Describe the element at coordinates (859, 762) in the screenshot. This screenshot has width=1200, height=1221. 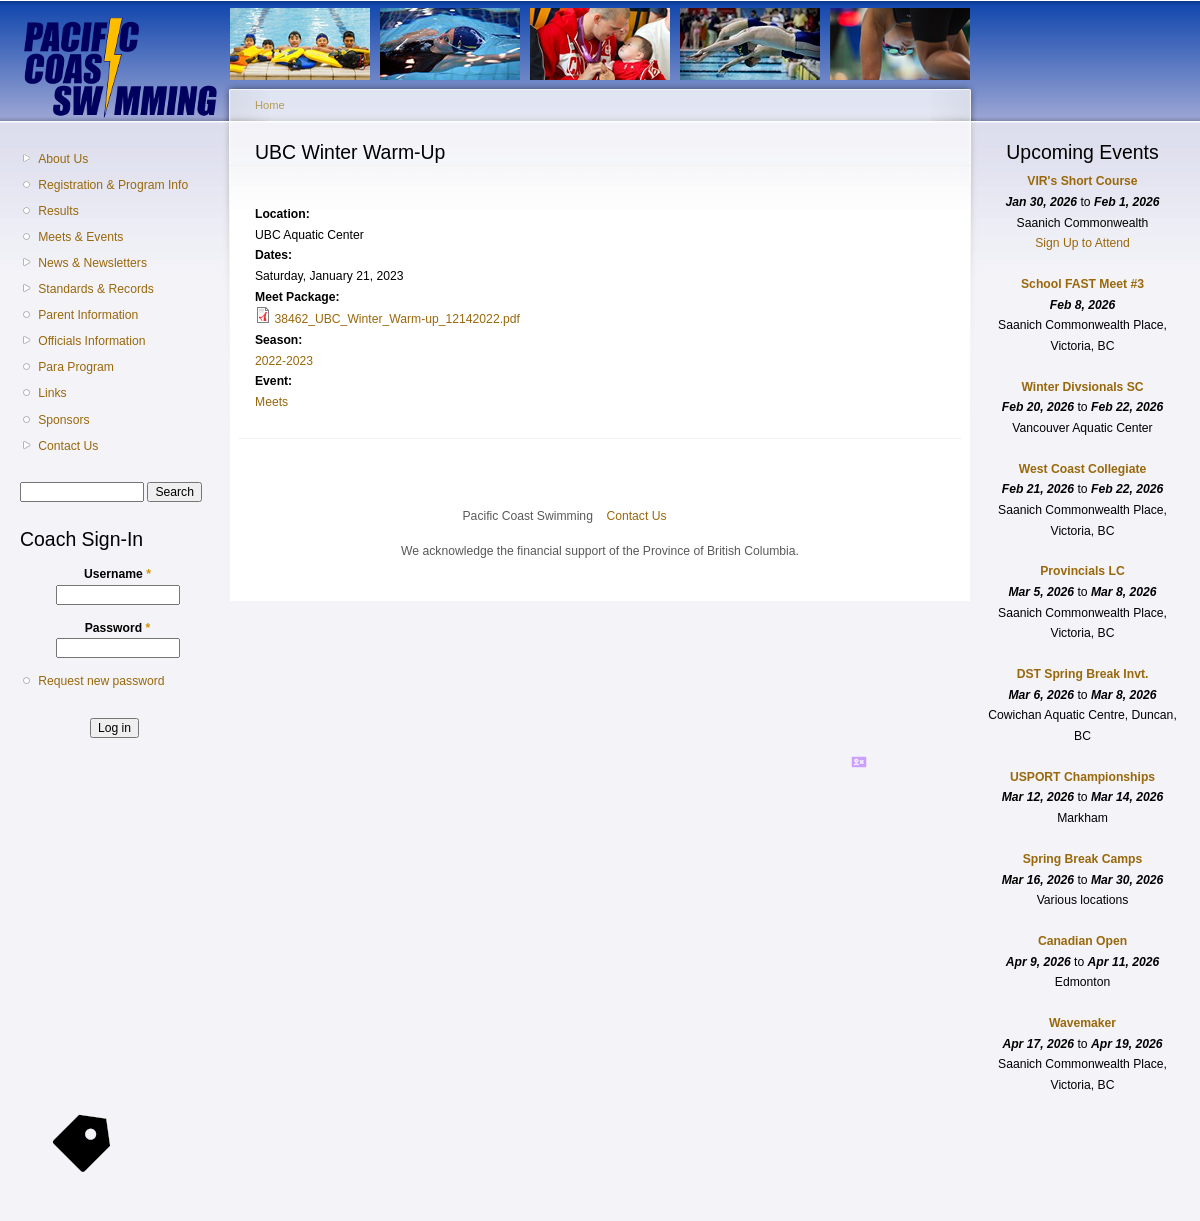
I see `indicates an expired pass or credential` at that location.